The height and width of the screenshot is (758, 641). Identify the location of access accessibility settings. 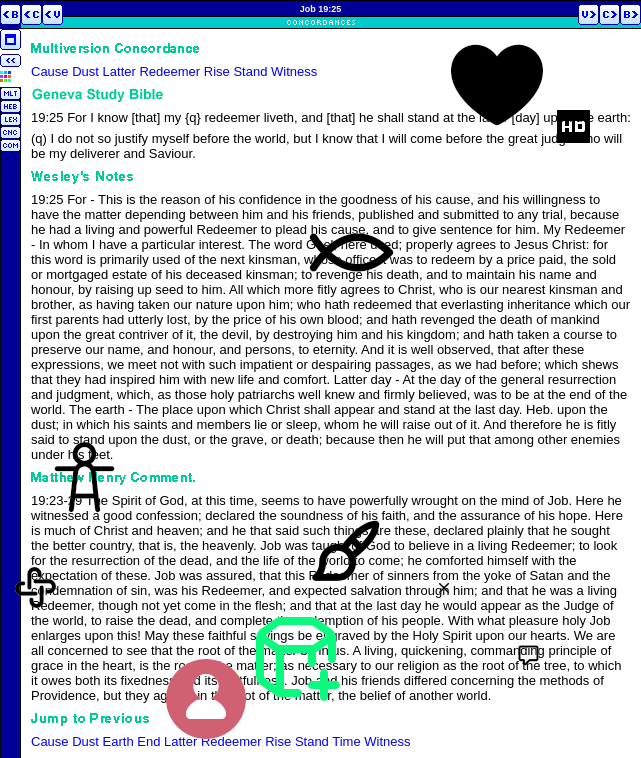
(84, 476).